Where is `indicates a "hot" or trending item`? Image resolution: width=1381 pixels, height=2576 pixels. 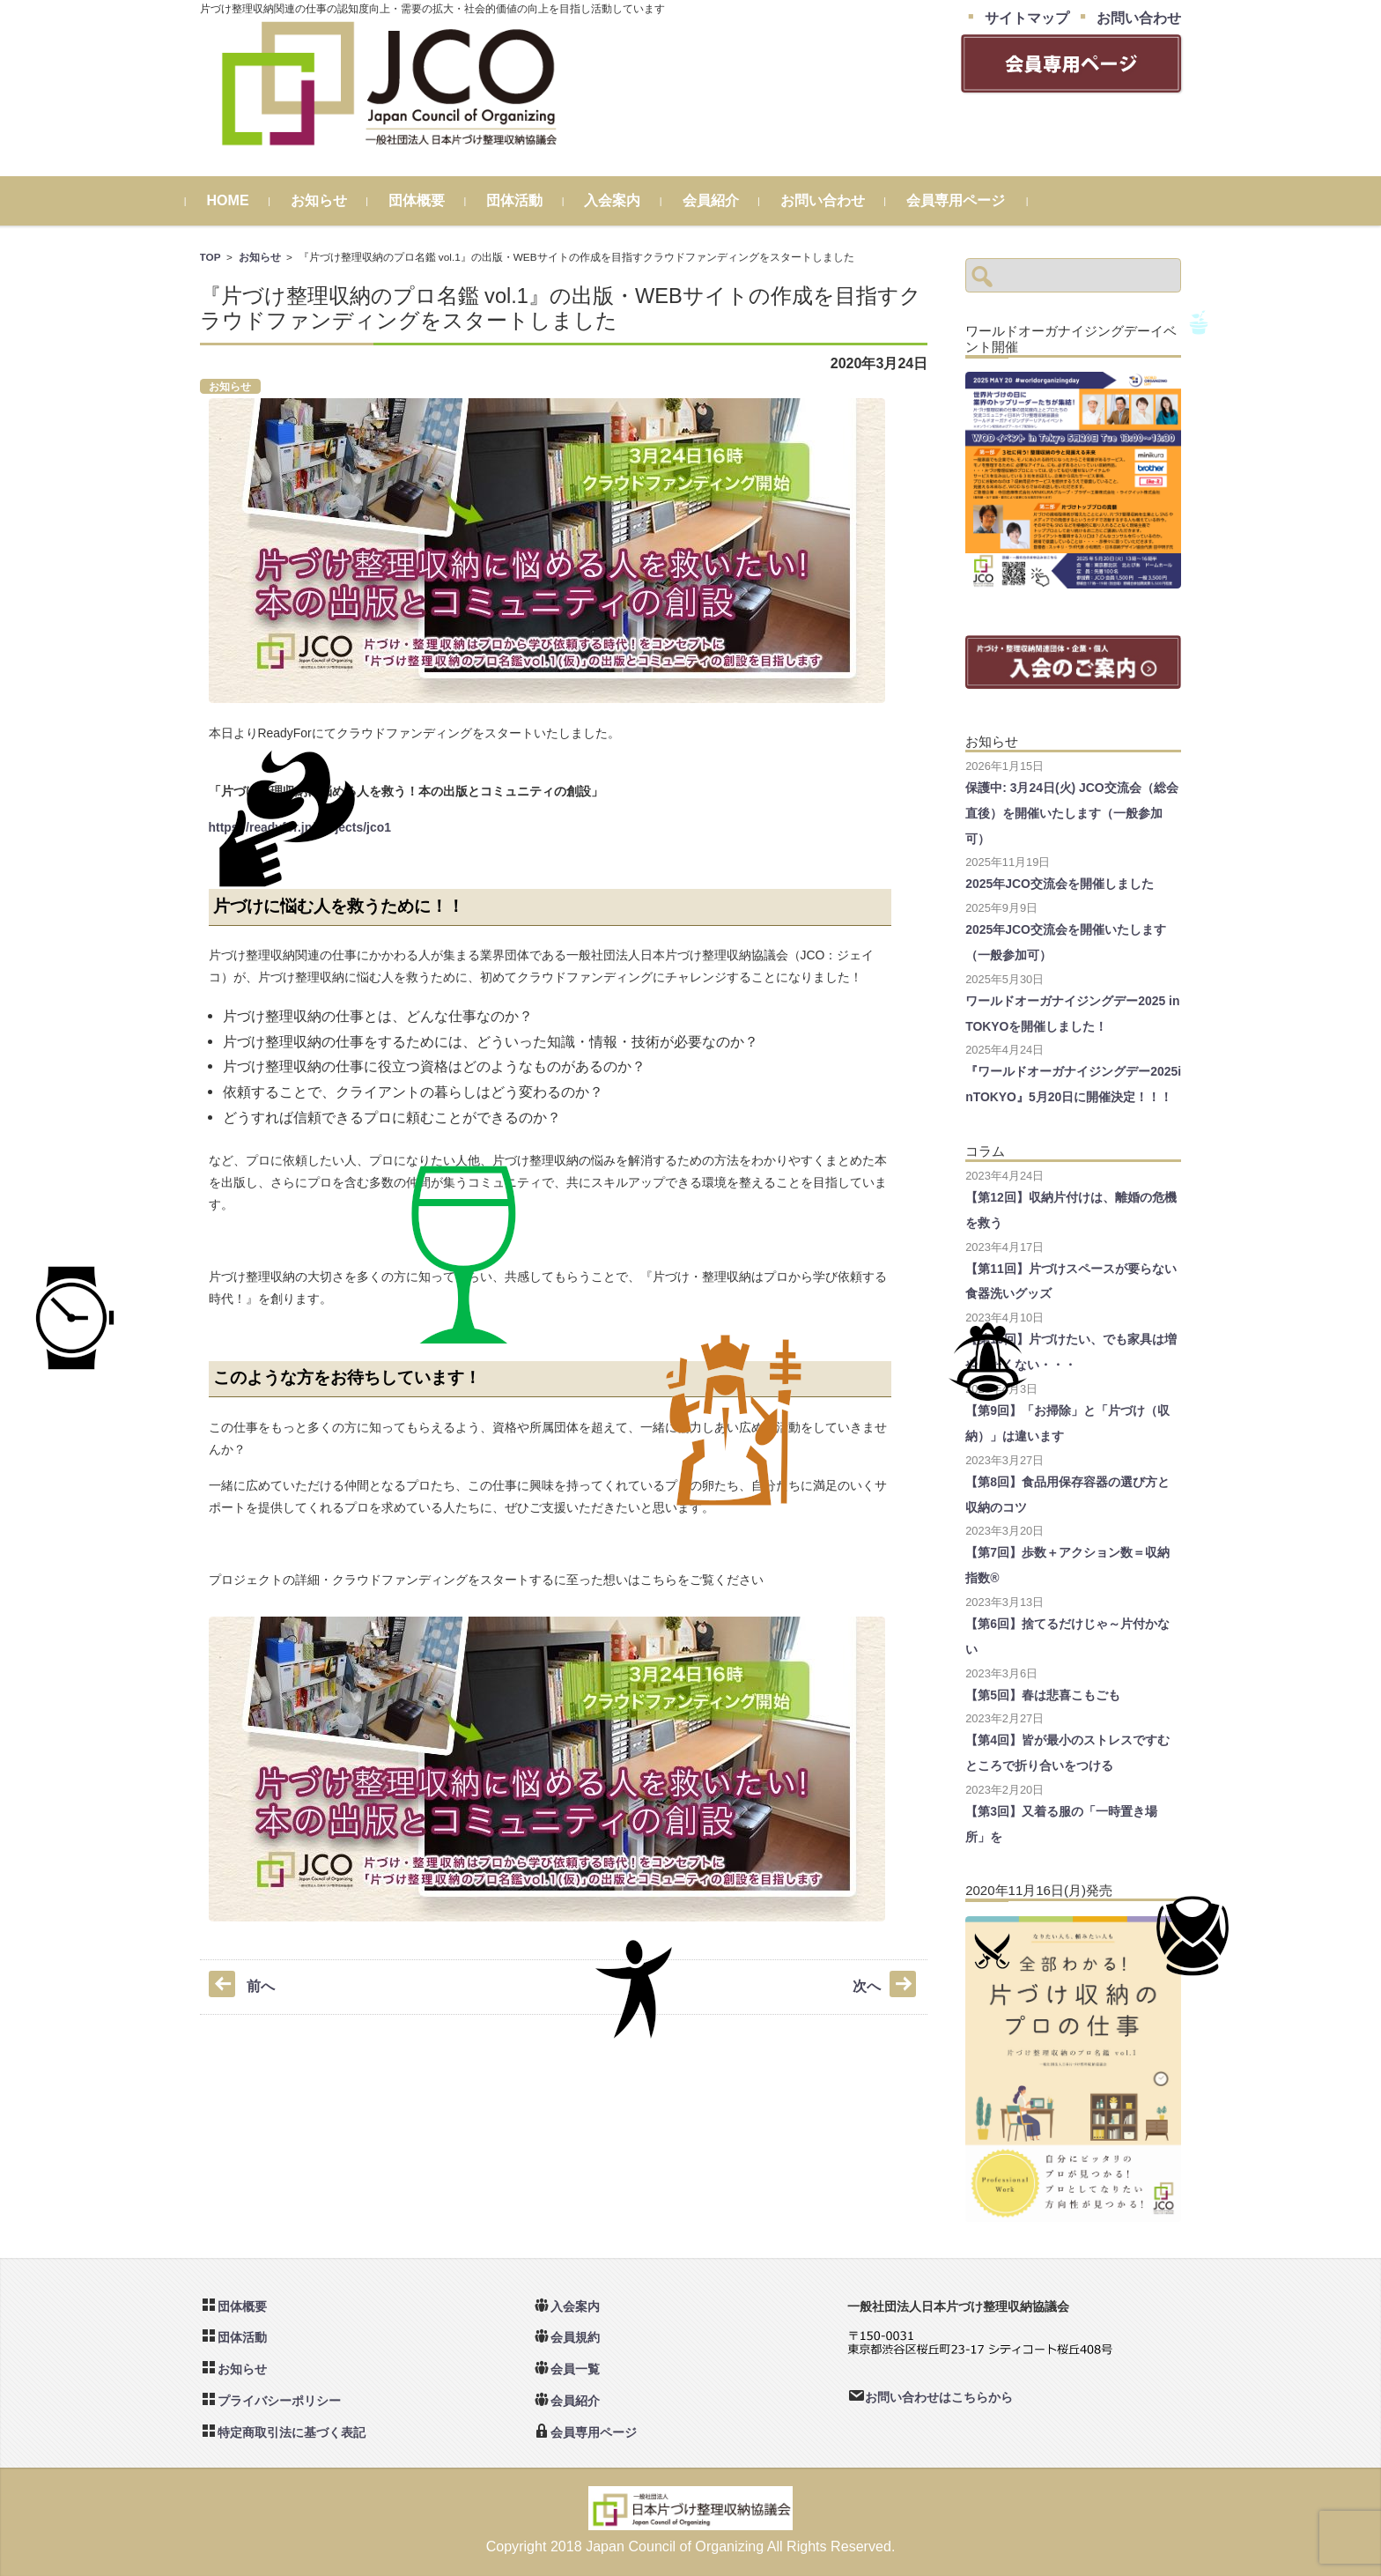
indicates a "hot" or trending item is located at coordinates (286, 818).